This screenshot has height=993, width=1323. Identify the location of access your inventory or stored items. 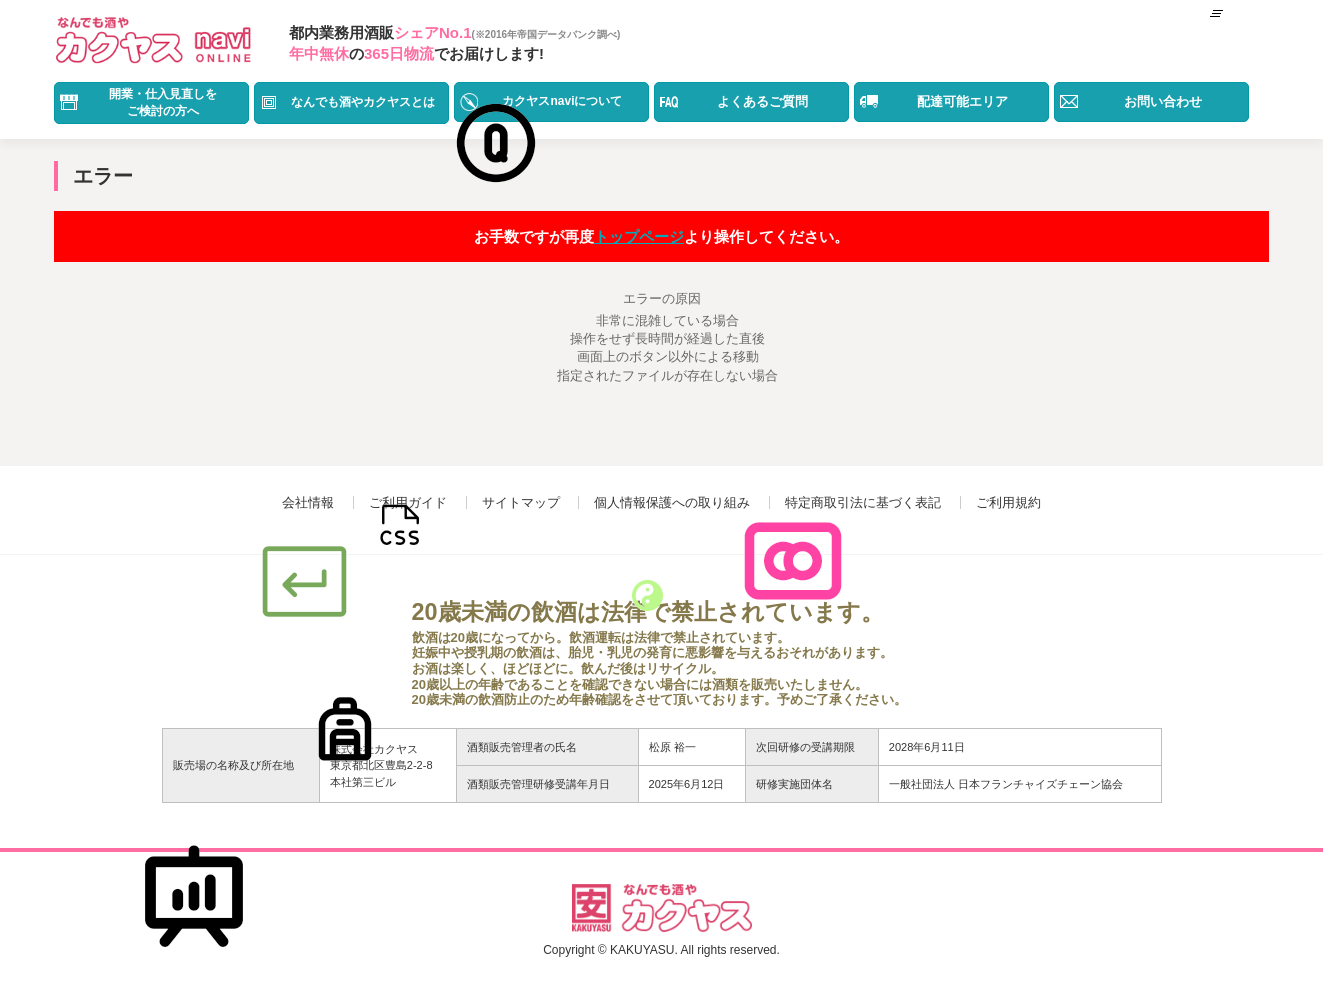
(345, 730).